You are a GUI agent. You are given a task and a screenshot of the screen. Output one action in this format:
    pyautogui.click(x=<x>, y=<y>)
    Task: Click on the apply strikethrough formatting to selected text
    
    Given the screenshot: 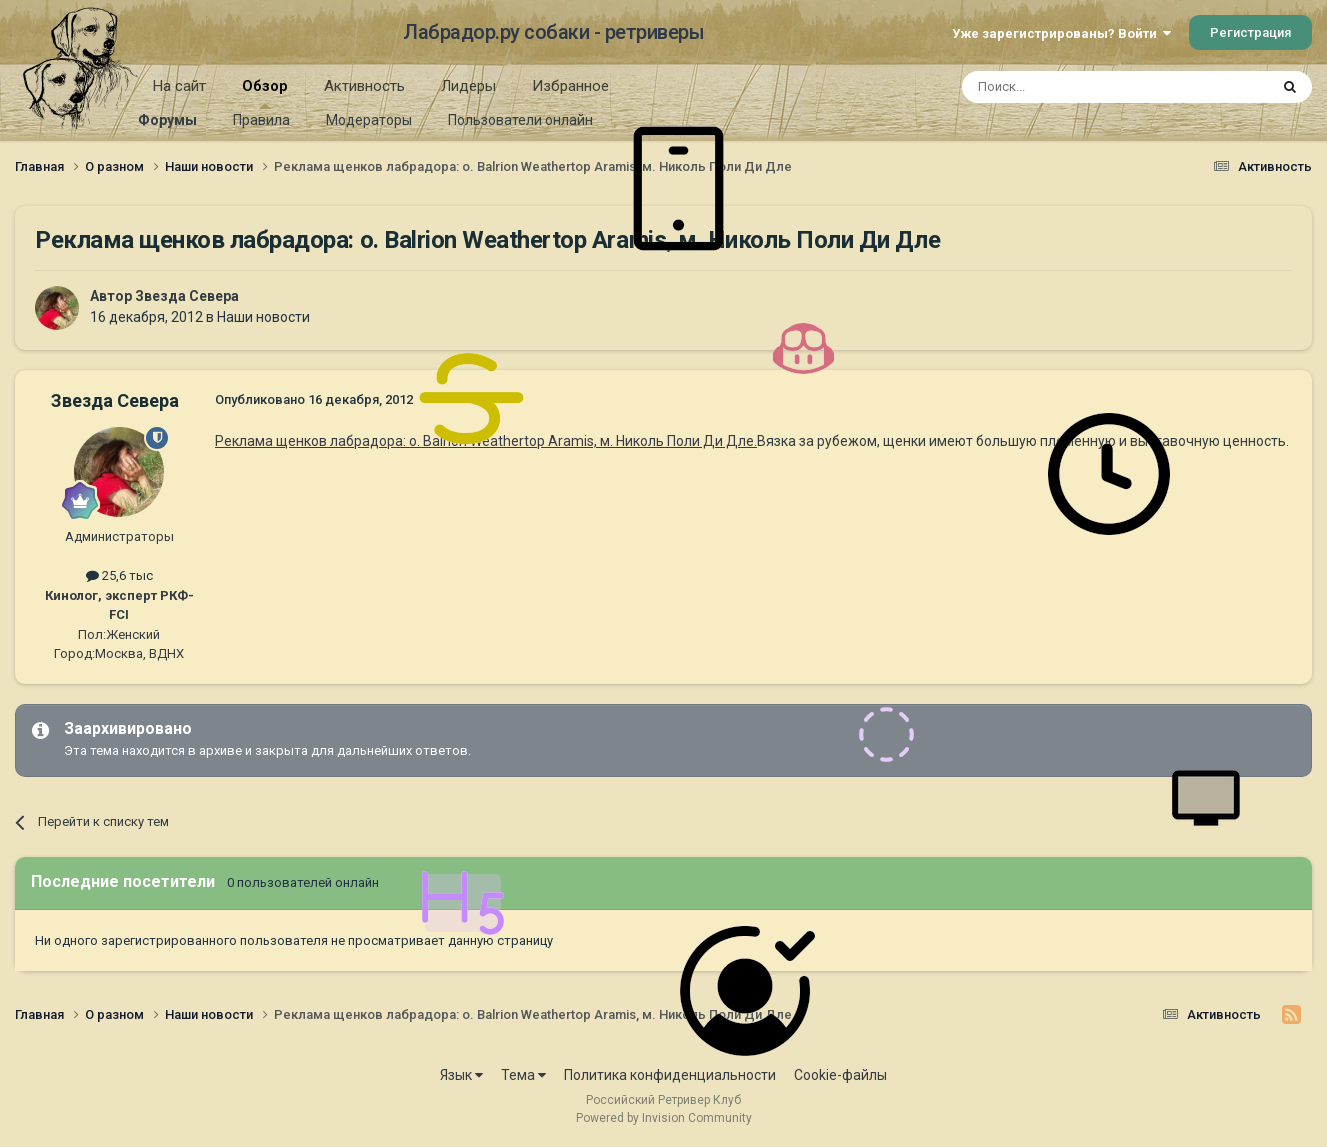 What is the action you would take?
    pyautogui.click(x=471, y=399)
    